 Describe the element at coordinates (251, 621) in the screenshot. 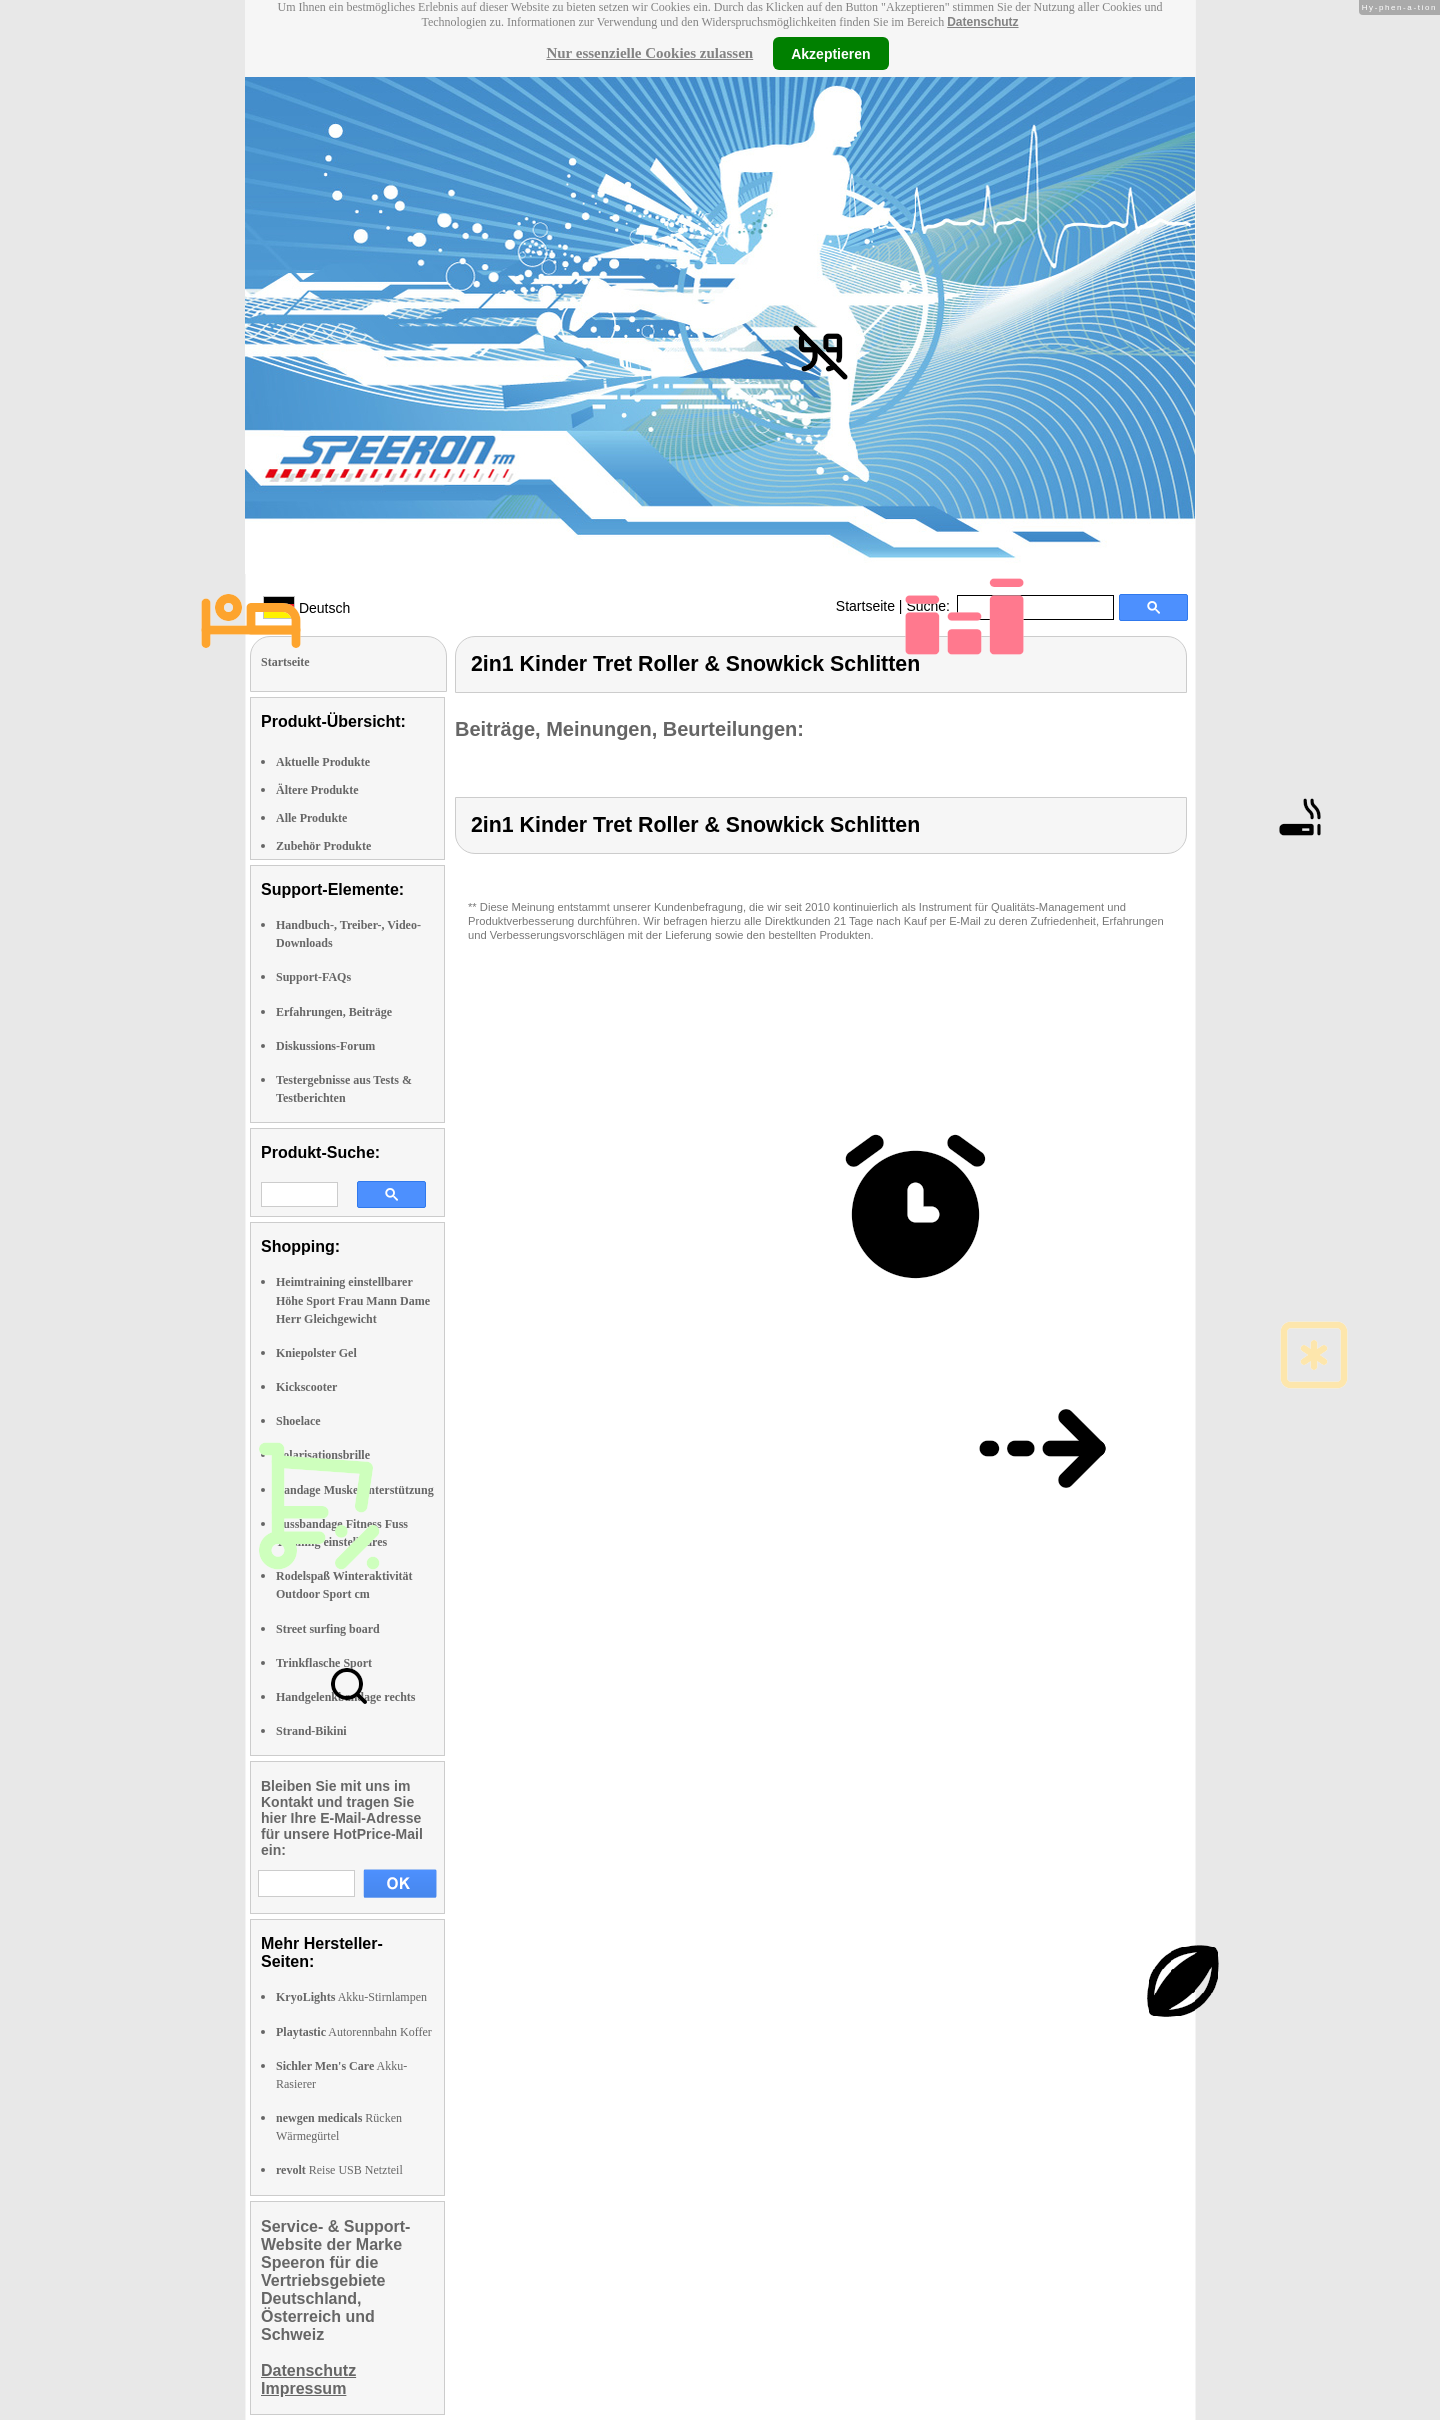

I see `view accommodation or hotel options` at that location.